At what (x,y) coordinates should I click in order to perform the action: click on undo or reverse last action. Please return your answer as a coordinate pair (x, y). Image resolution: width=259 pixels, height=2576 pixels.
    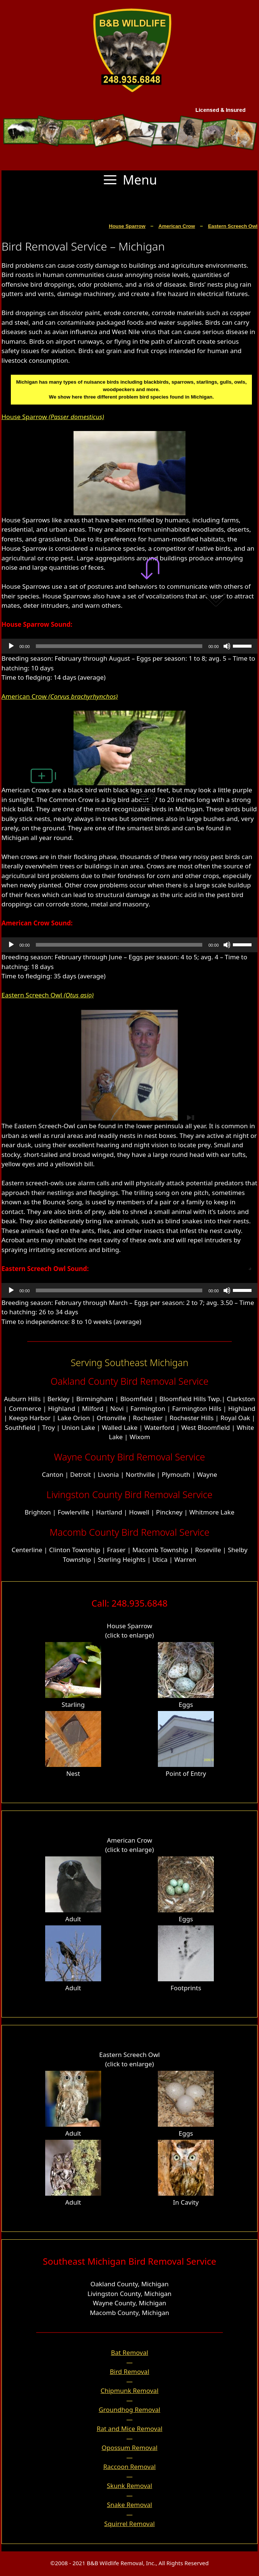
    Looking at the image, I should click on (151, 568).